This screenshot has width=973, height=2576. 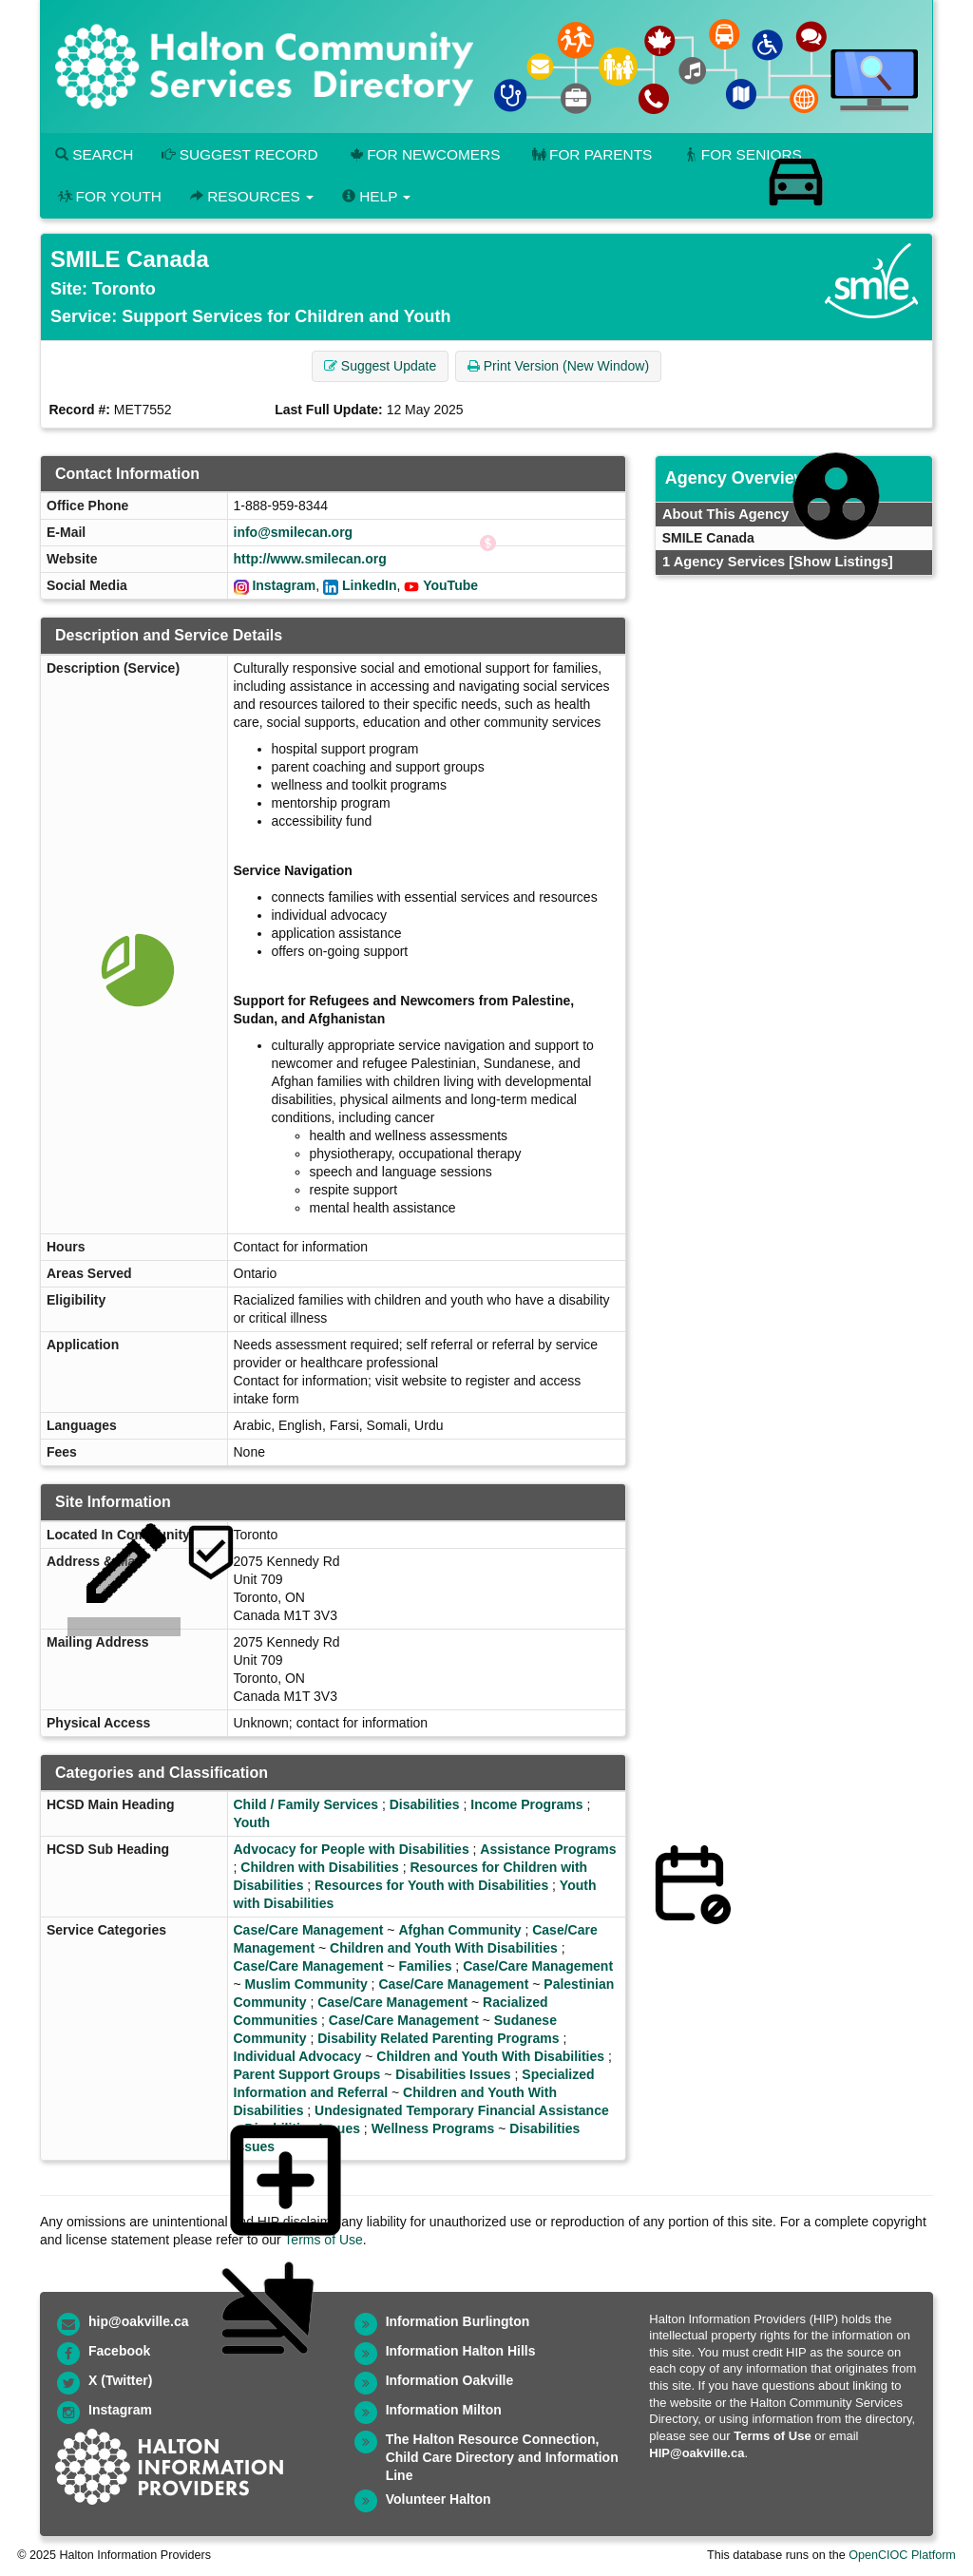 I want to click on get driving directions, so click(x=795, y=179).